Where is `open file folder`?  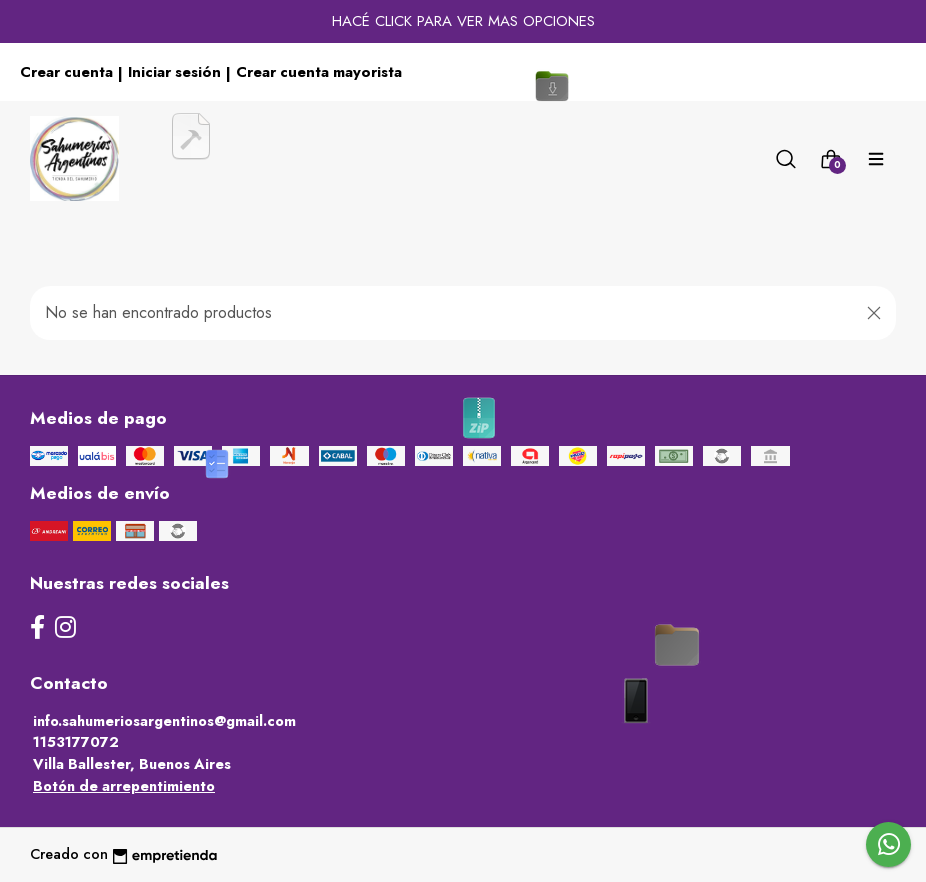 open file folder is located at coordinates (677, 645).